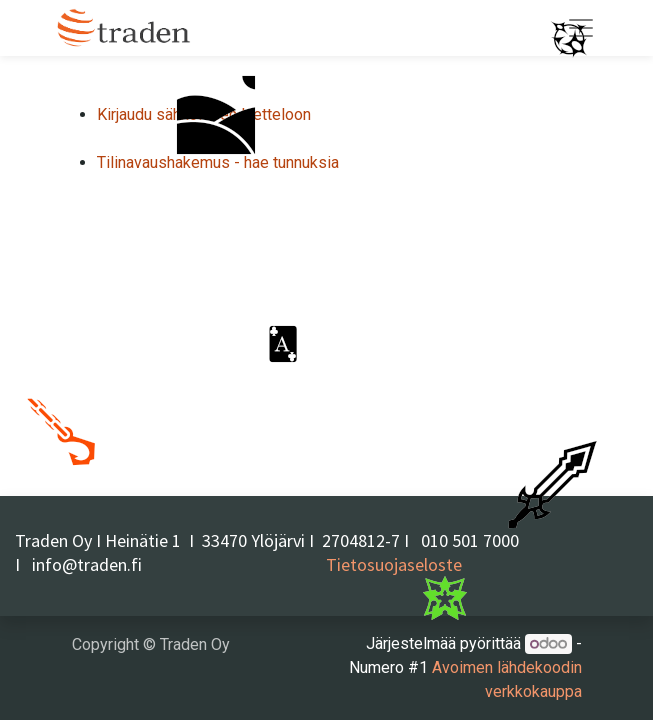  I want to click on equip meat hook weapon or tool, so click(61, 432).